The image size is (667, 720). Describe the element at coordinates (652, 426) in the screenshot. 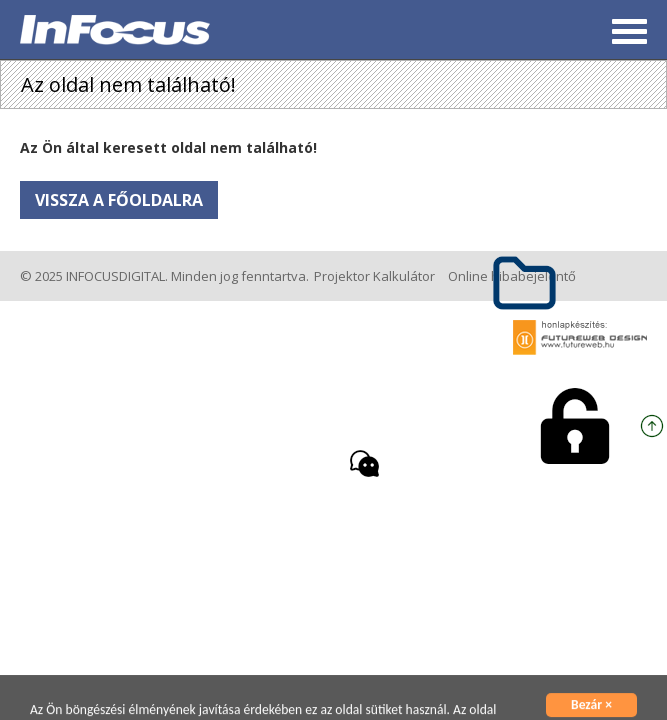

I see `scroll to top of page` at that location.